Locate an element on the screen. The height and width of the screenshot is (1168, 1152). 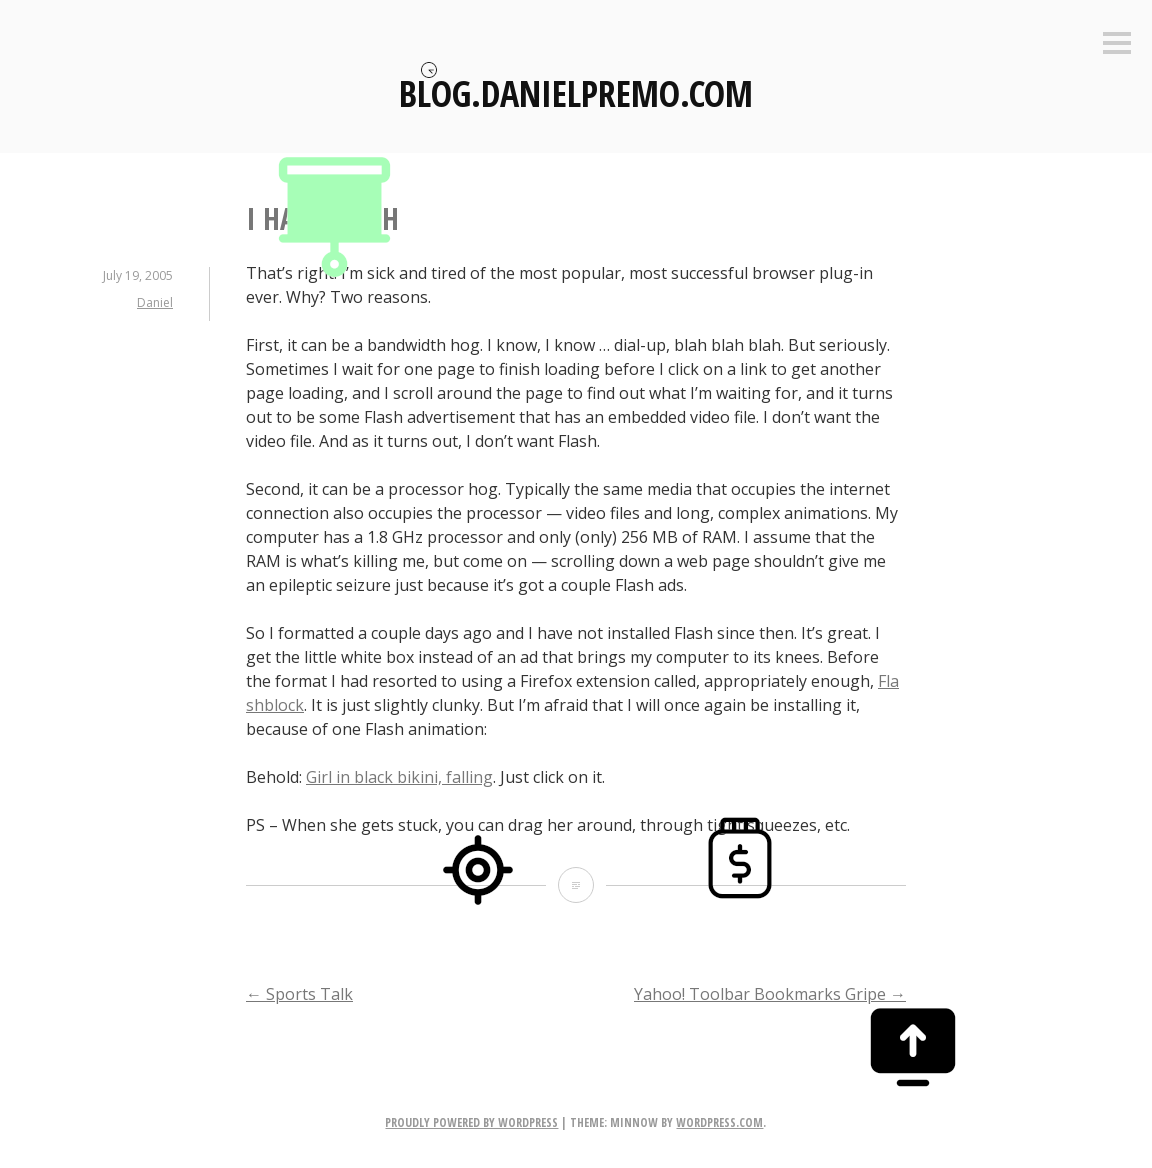
leave a tip or donation is located at coordinates (740, 858).